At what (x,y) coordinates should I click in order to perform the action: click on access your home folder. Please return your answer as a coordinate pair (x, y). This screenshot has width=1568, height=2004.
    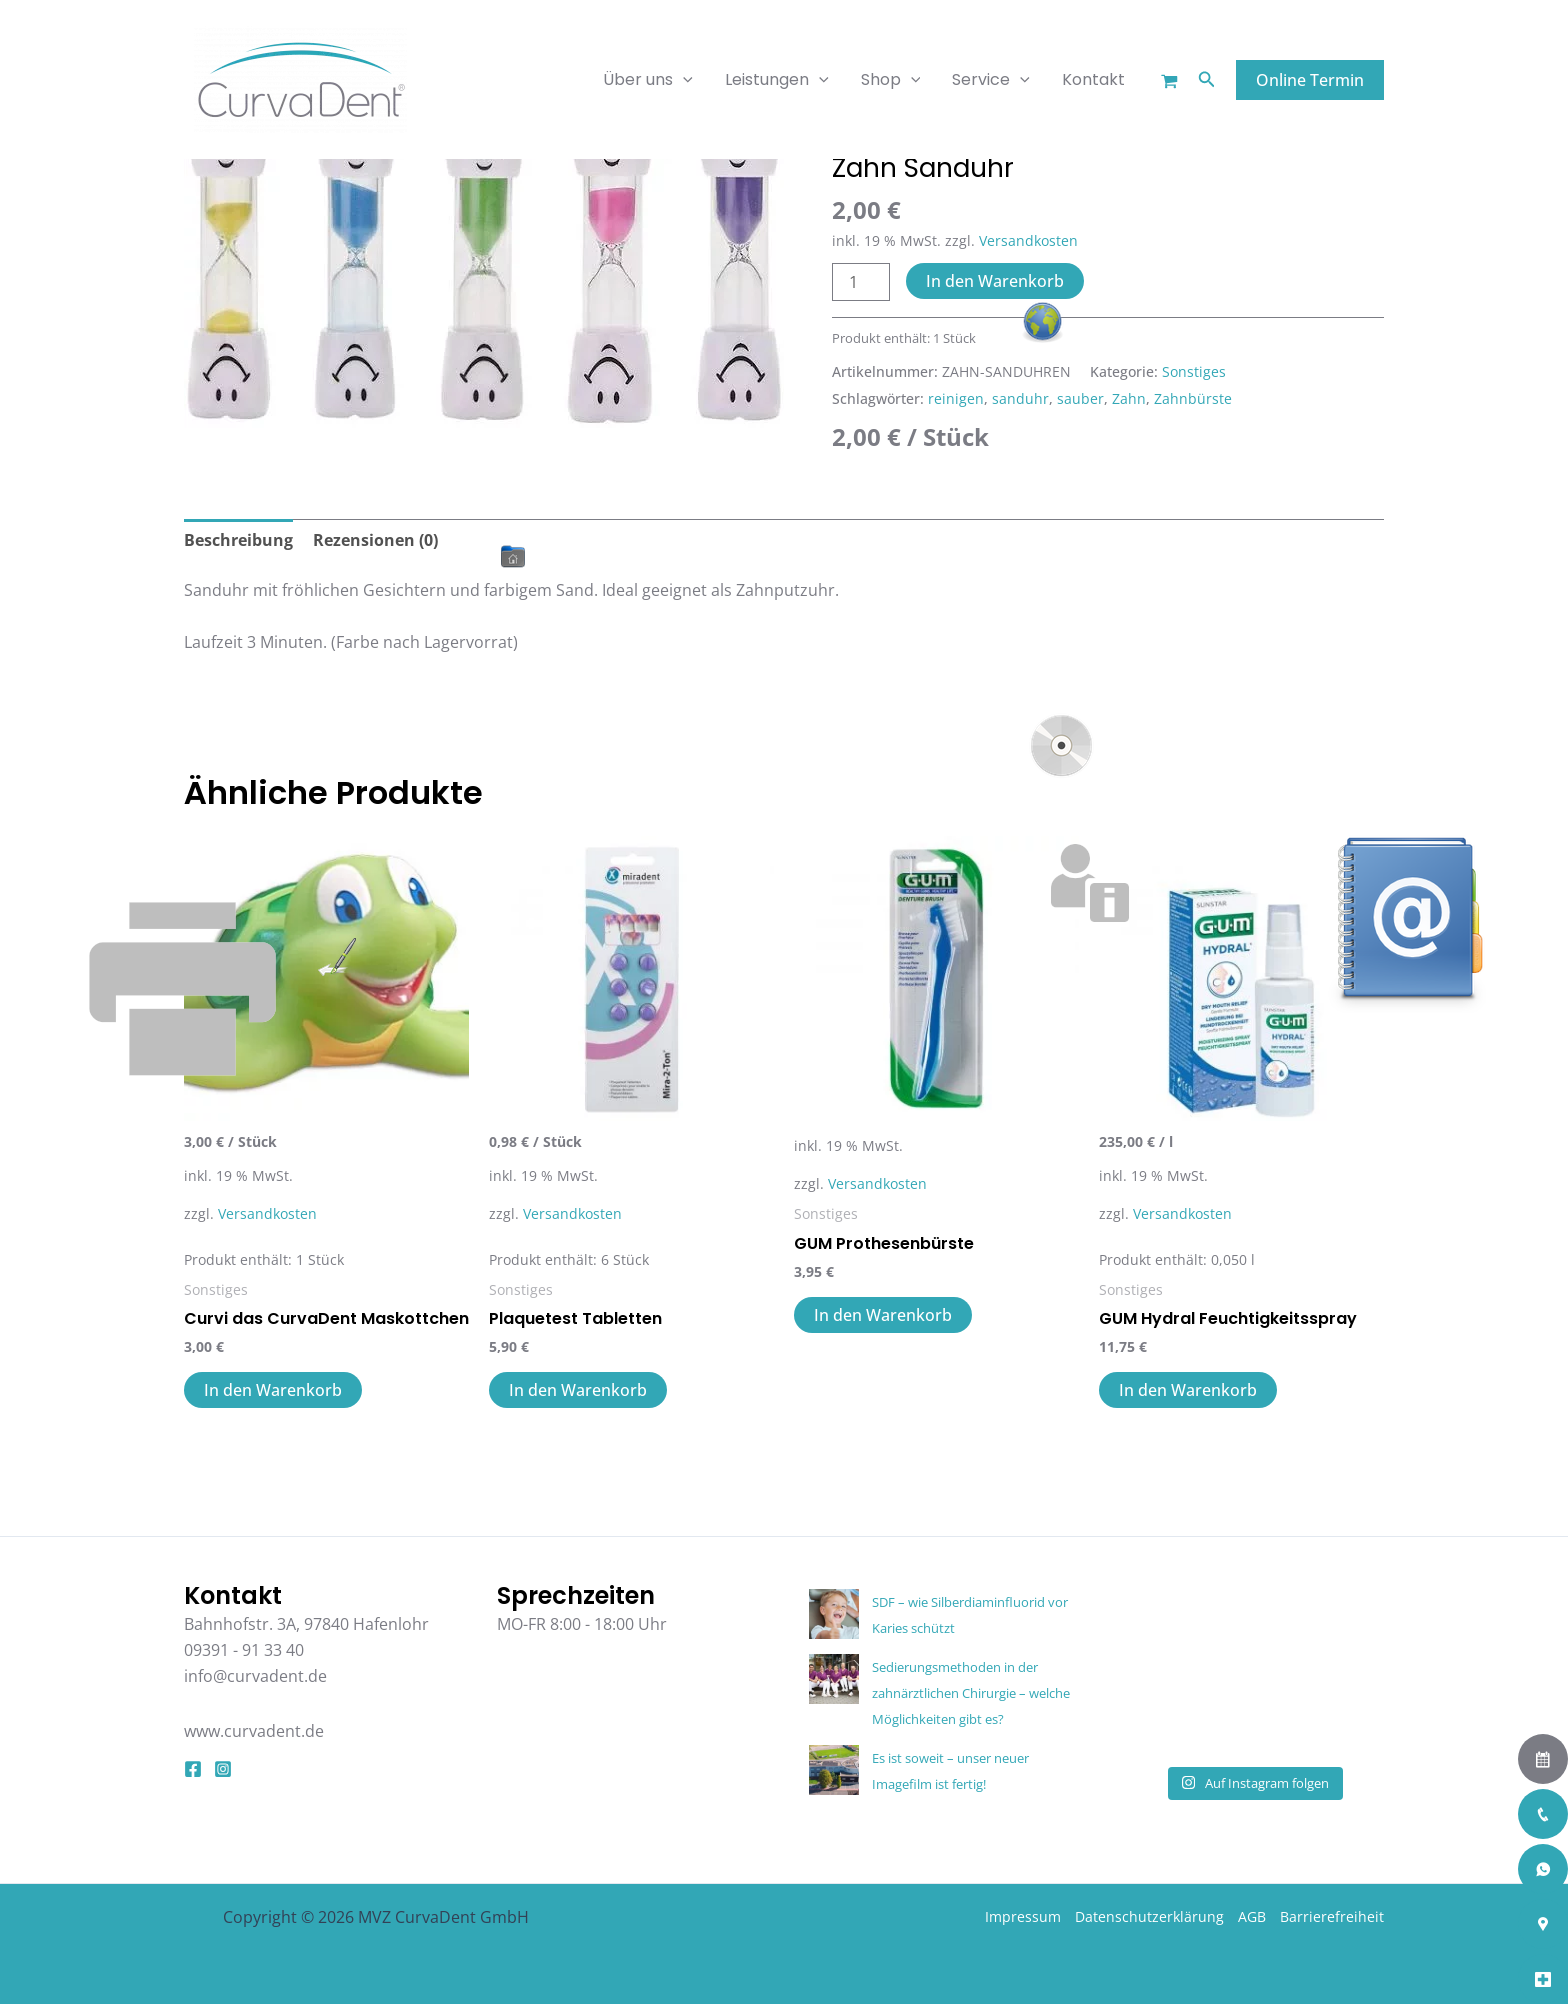
    Looking at the image, I should click on (513, 556).